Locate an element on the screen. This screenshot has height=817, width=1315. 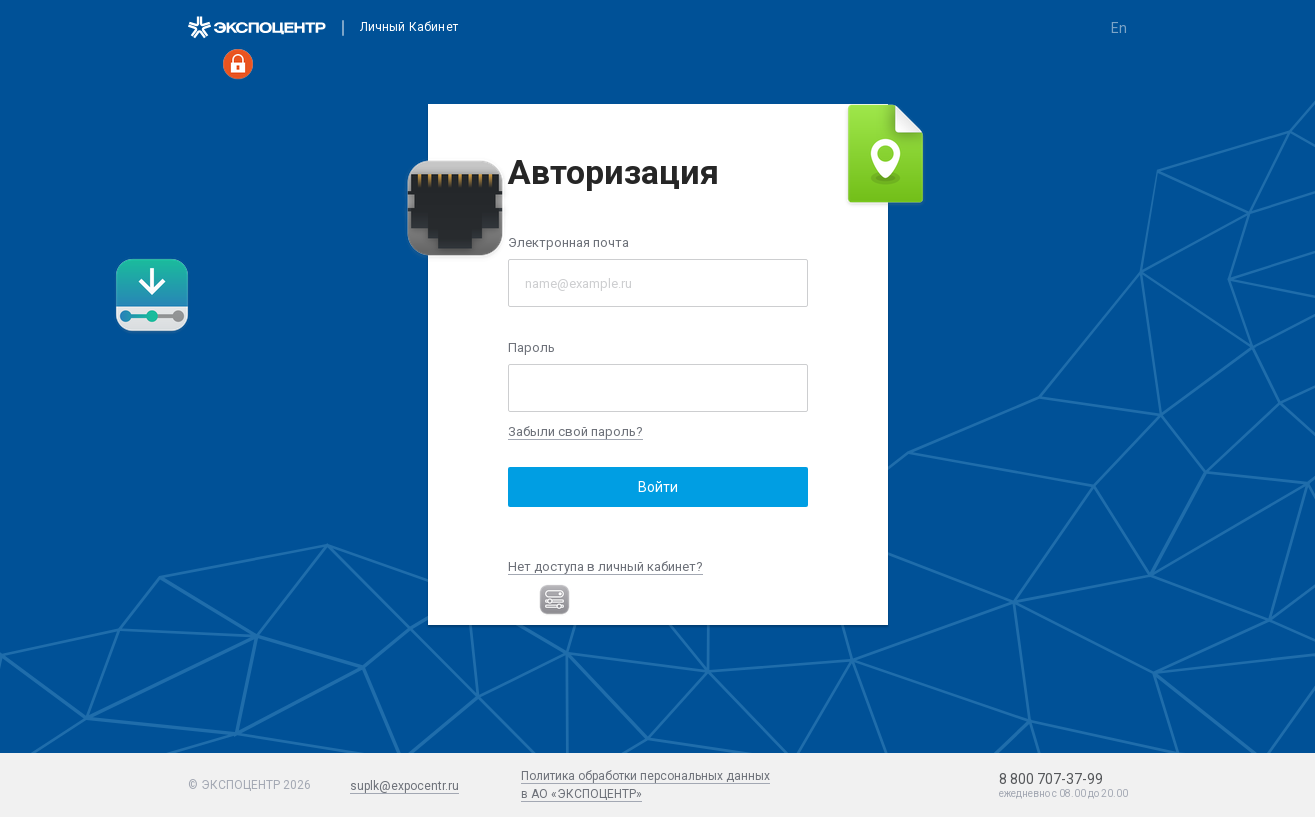
openstreetmap data file is located at coordinates (885, 155).